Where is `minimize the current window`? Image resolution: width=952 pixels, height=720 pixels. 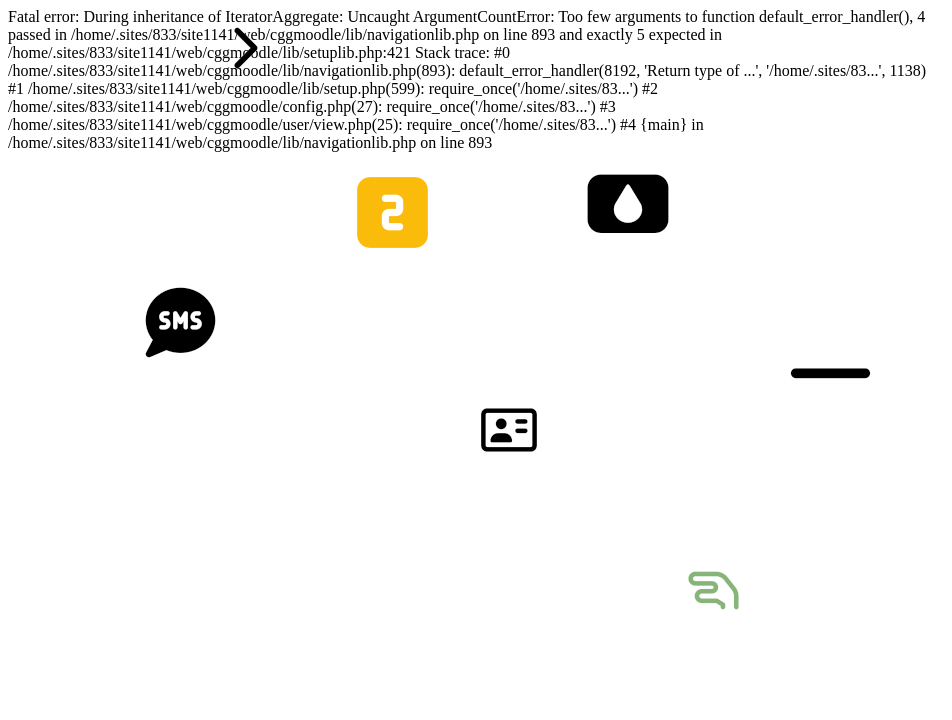 minimize the current window is located at coordinates (830, 348).